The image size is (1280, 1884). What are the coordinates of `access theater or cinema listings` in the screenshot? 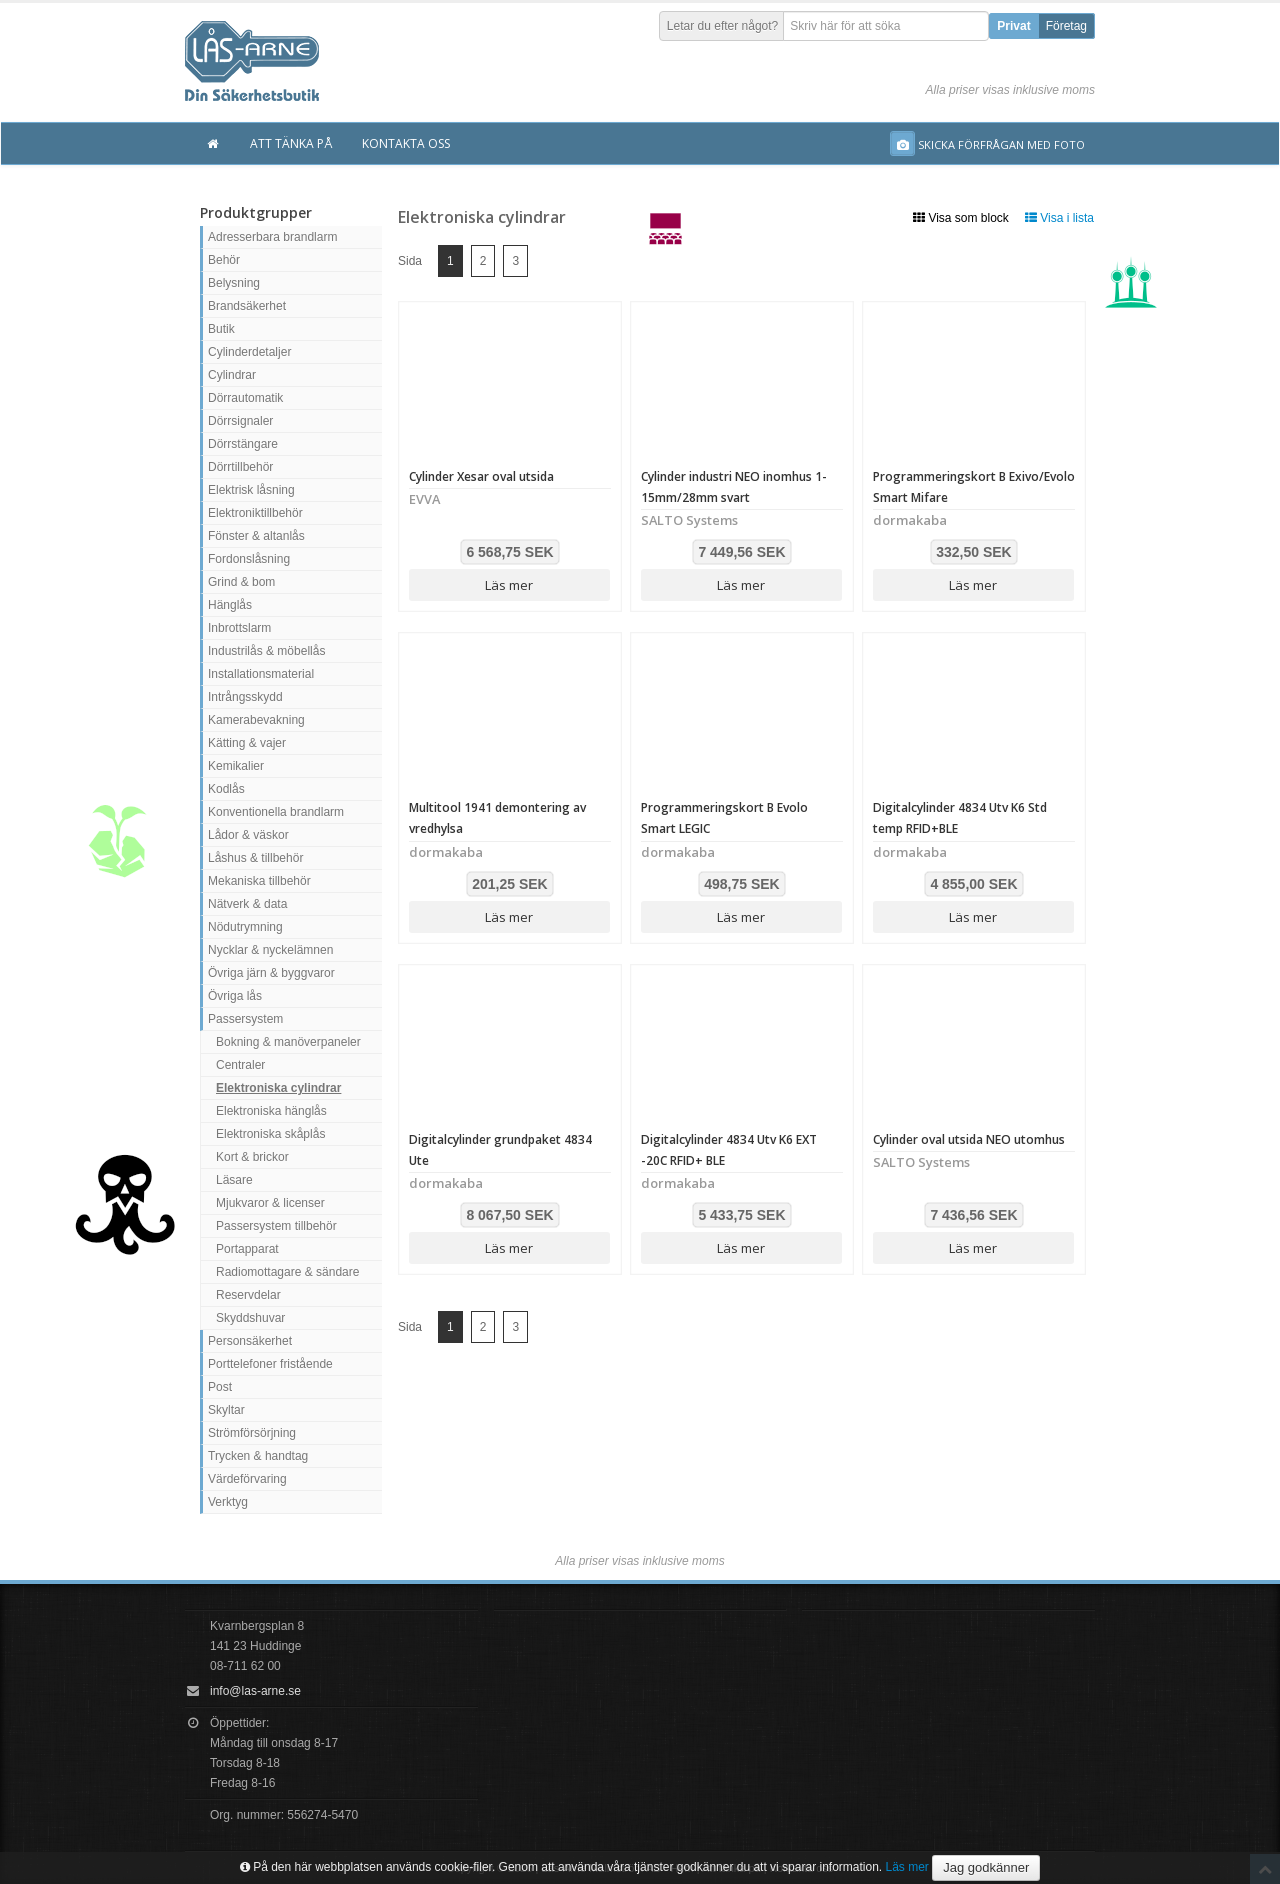 It's located at (665, 228).